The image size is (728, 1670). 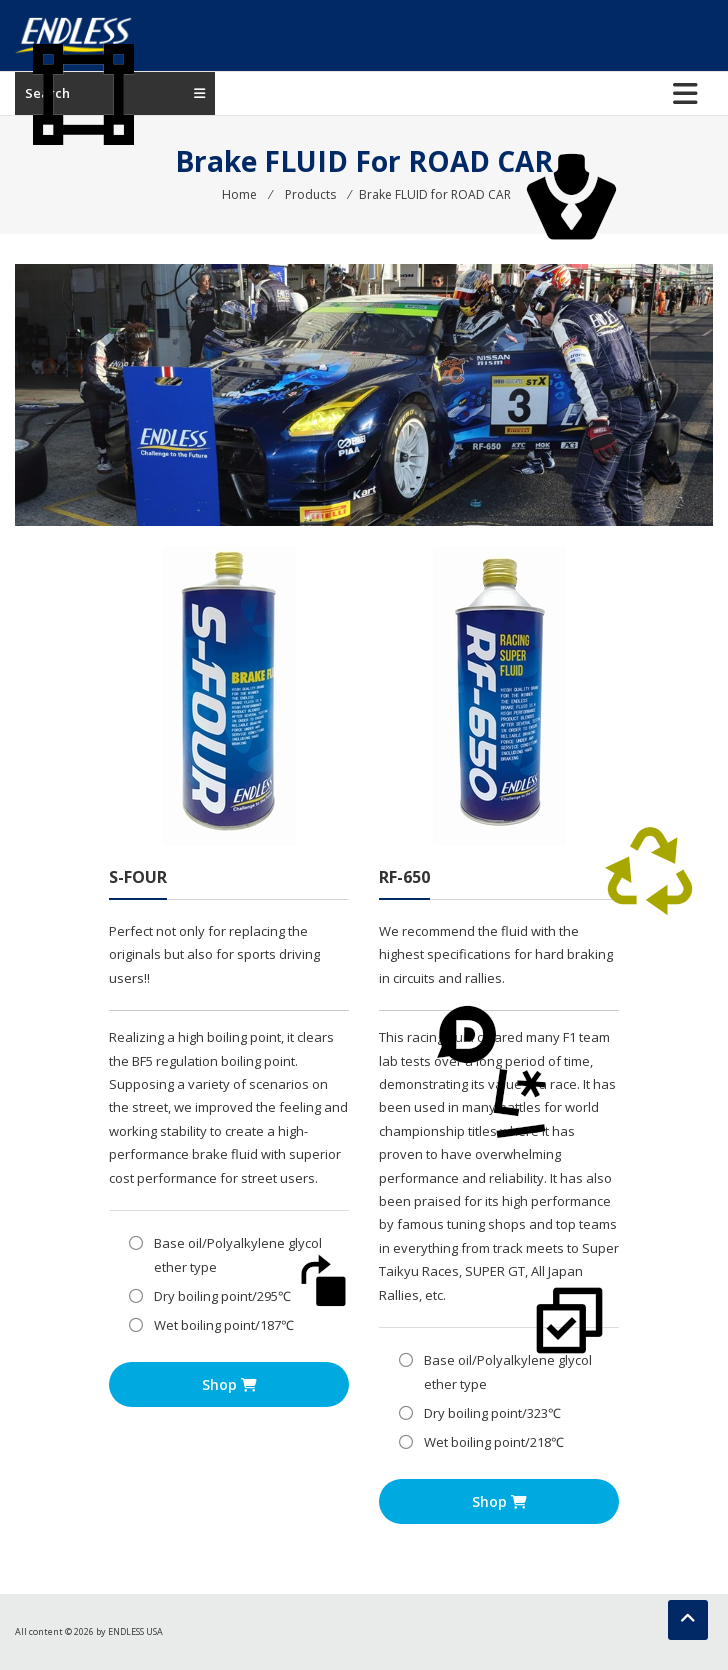 I want to click on material design icons brand logo, so click(x=83, y=94).